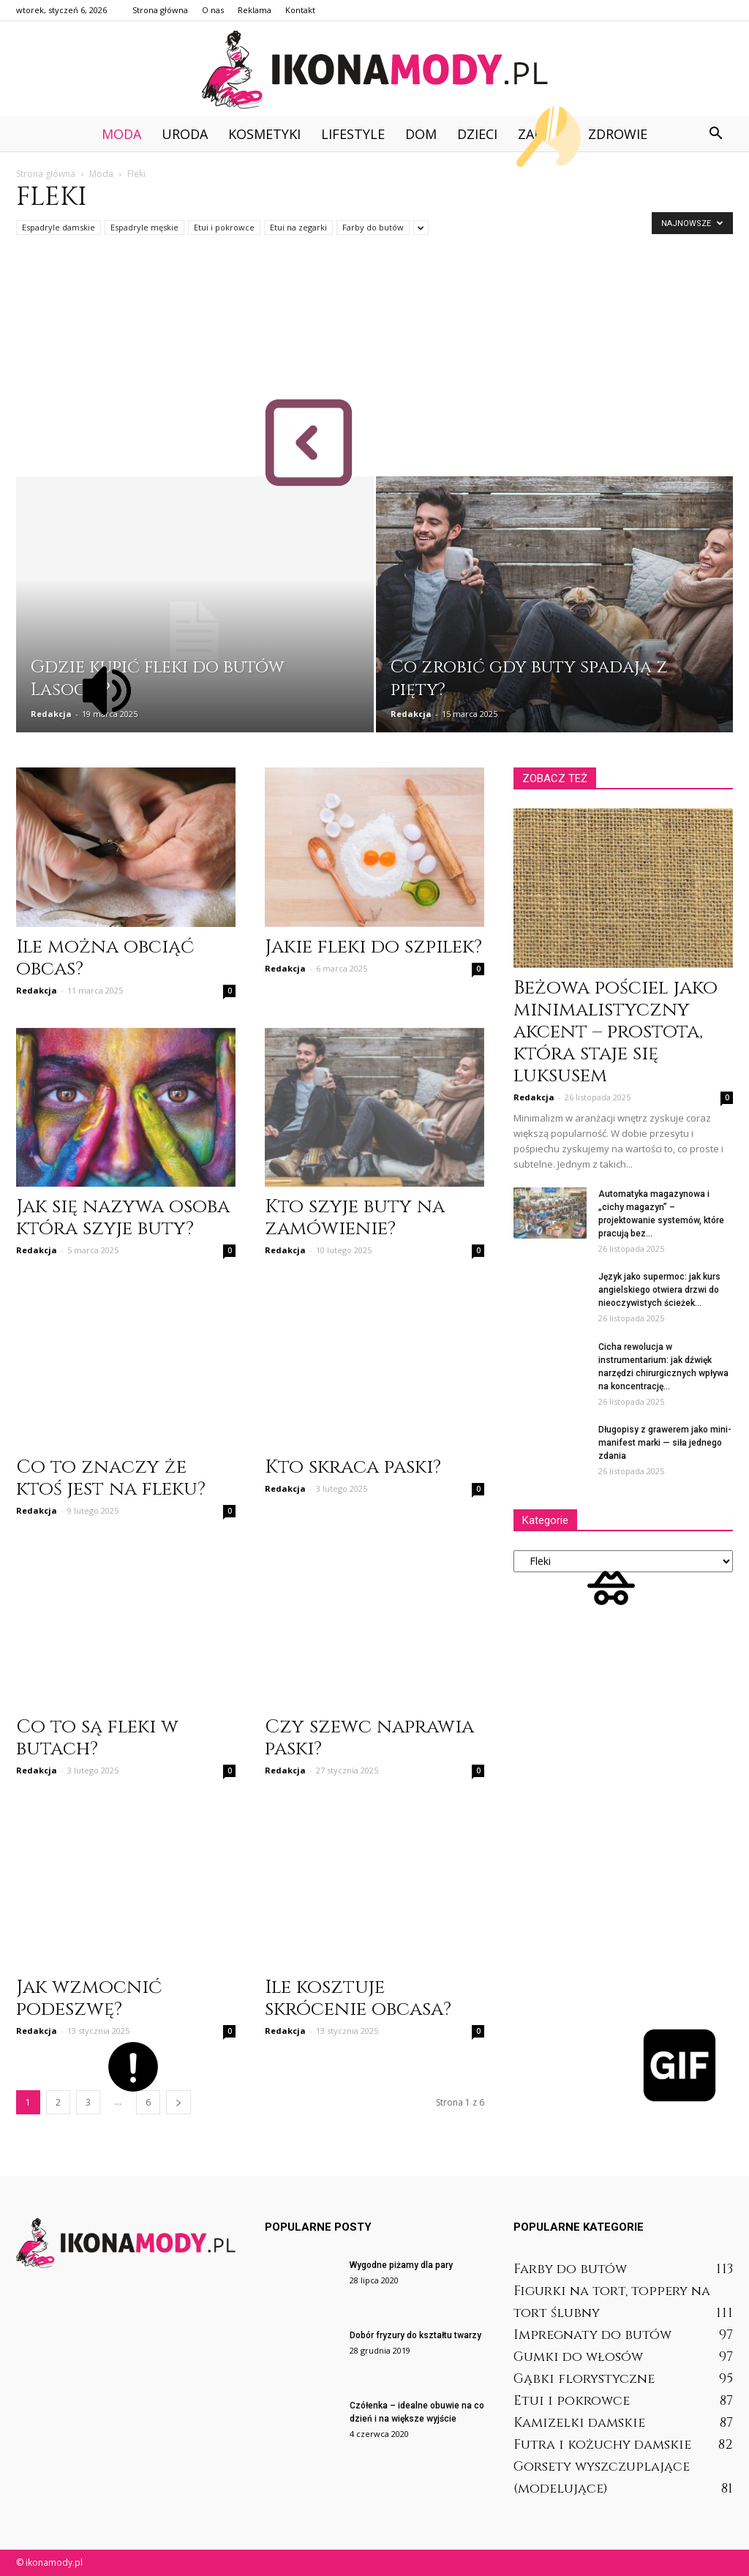  I want to click on insert a GIF into your message, so click(680, 2065).